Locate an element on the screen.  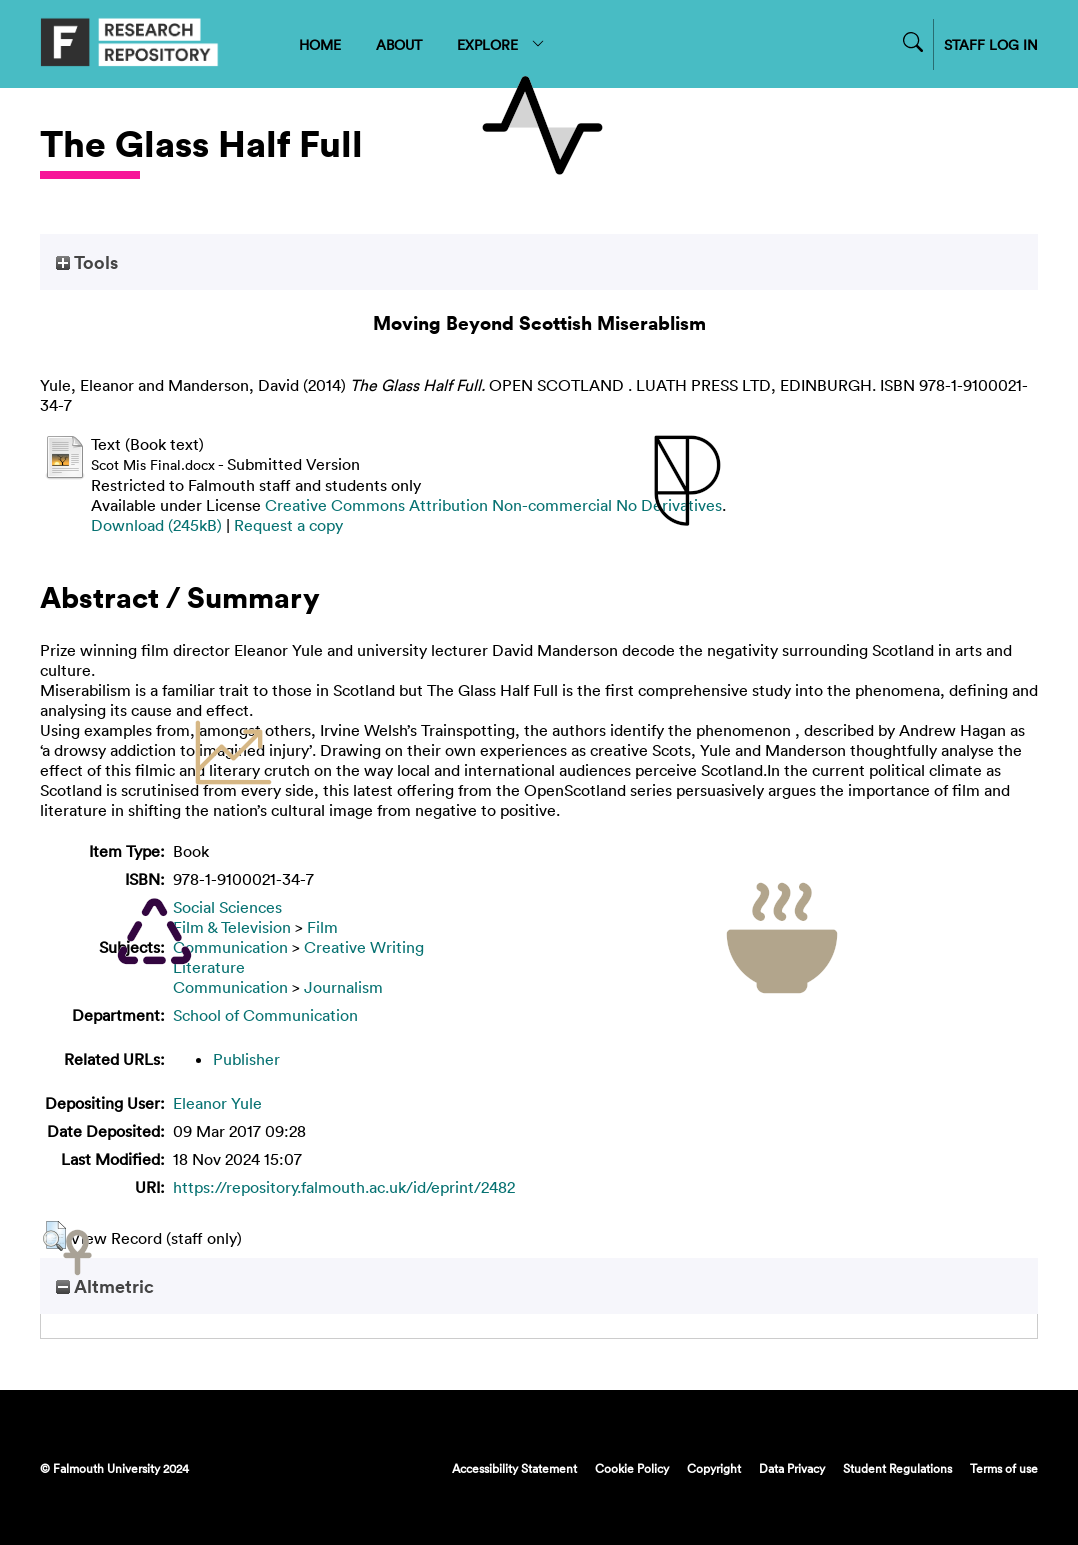
view health or heart rate data is located at coordinates (542, 127).